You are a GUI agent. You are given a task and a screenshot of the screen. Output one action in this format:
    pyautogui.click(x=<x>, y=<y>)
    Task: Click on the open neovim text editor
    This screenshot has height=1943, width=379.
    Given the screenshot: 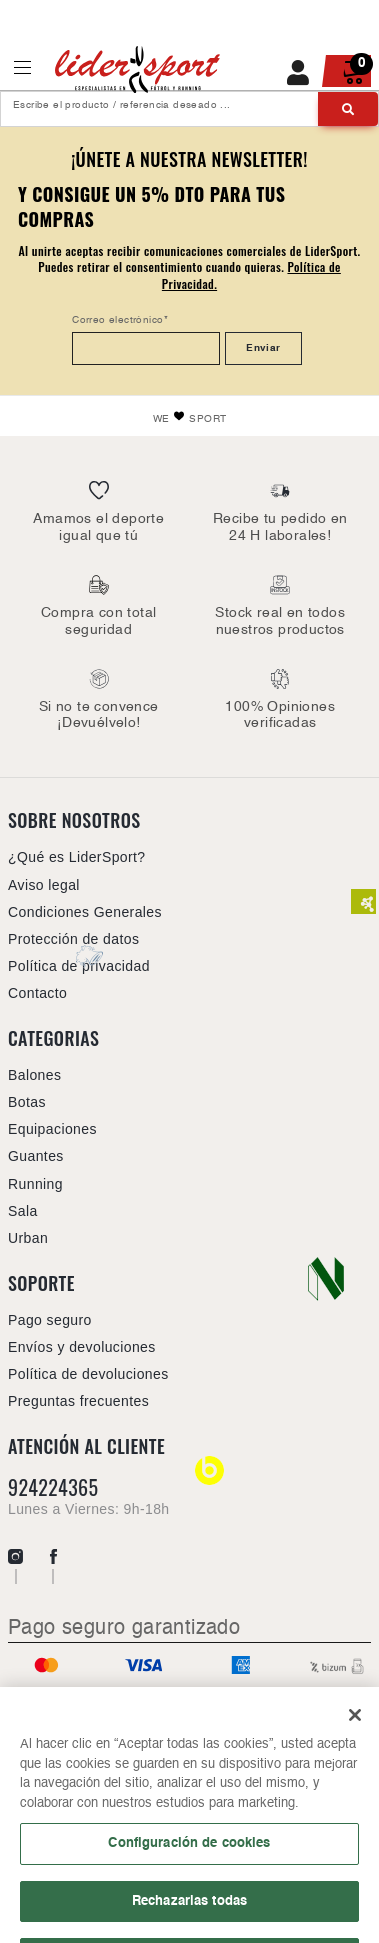 What is the action you would take?
    pyautogui.click(x=326, y=1279)
    